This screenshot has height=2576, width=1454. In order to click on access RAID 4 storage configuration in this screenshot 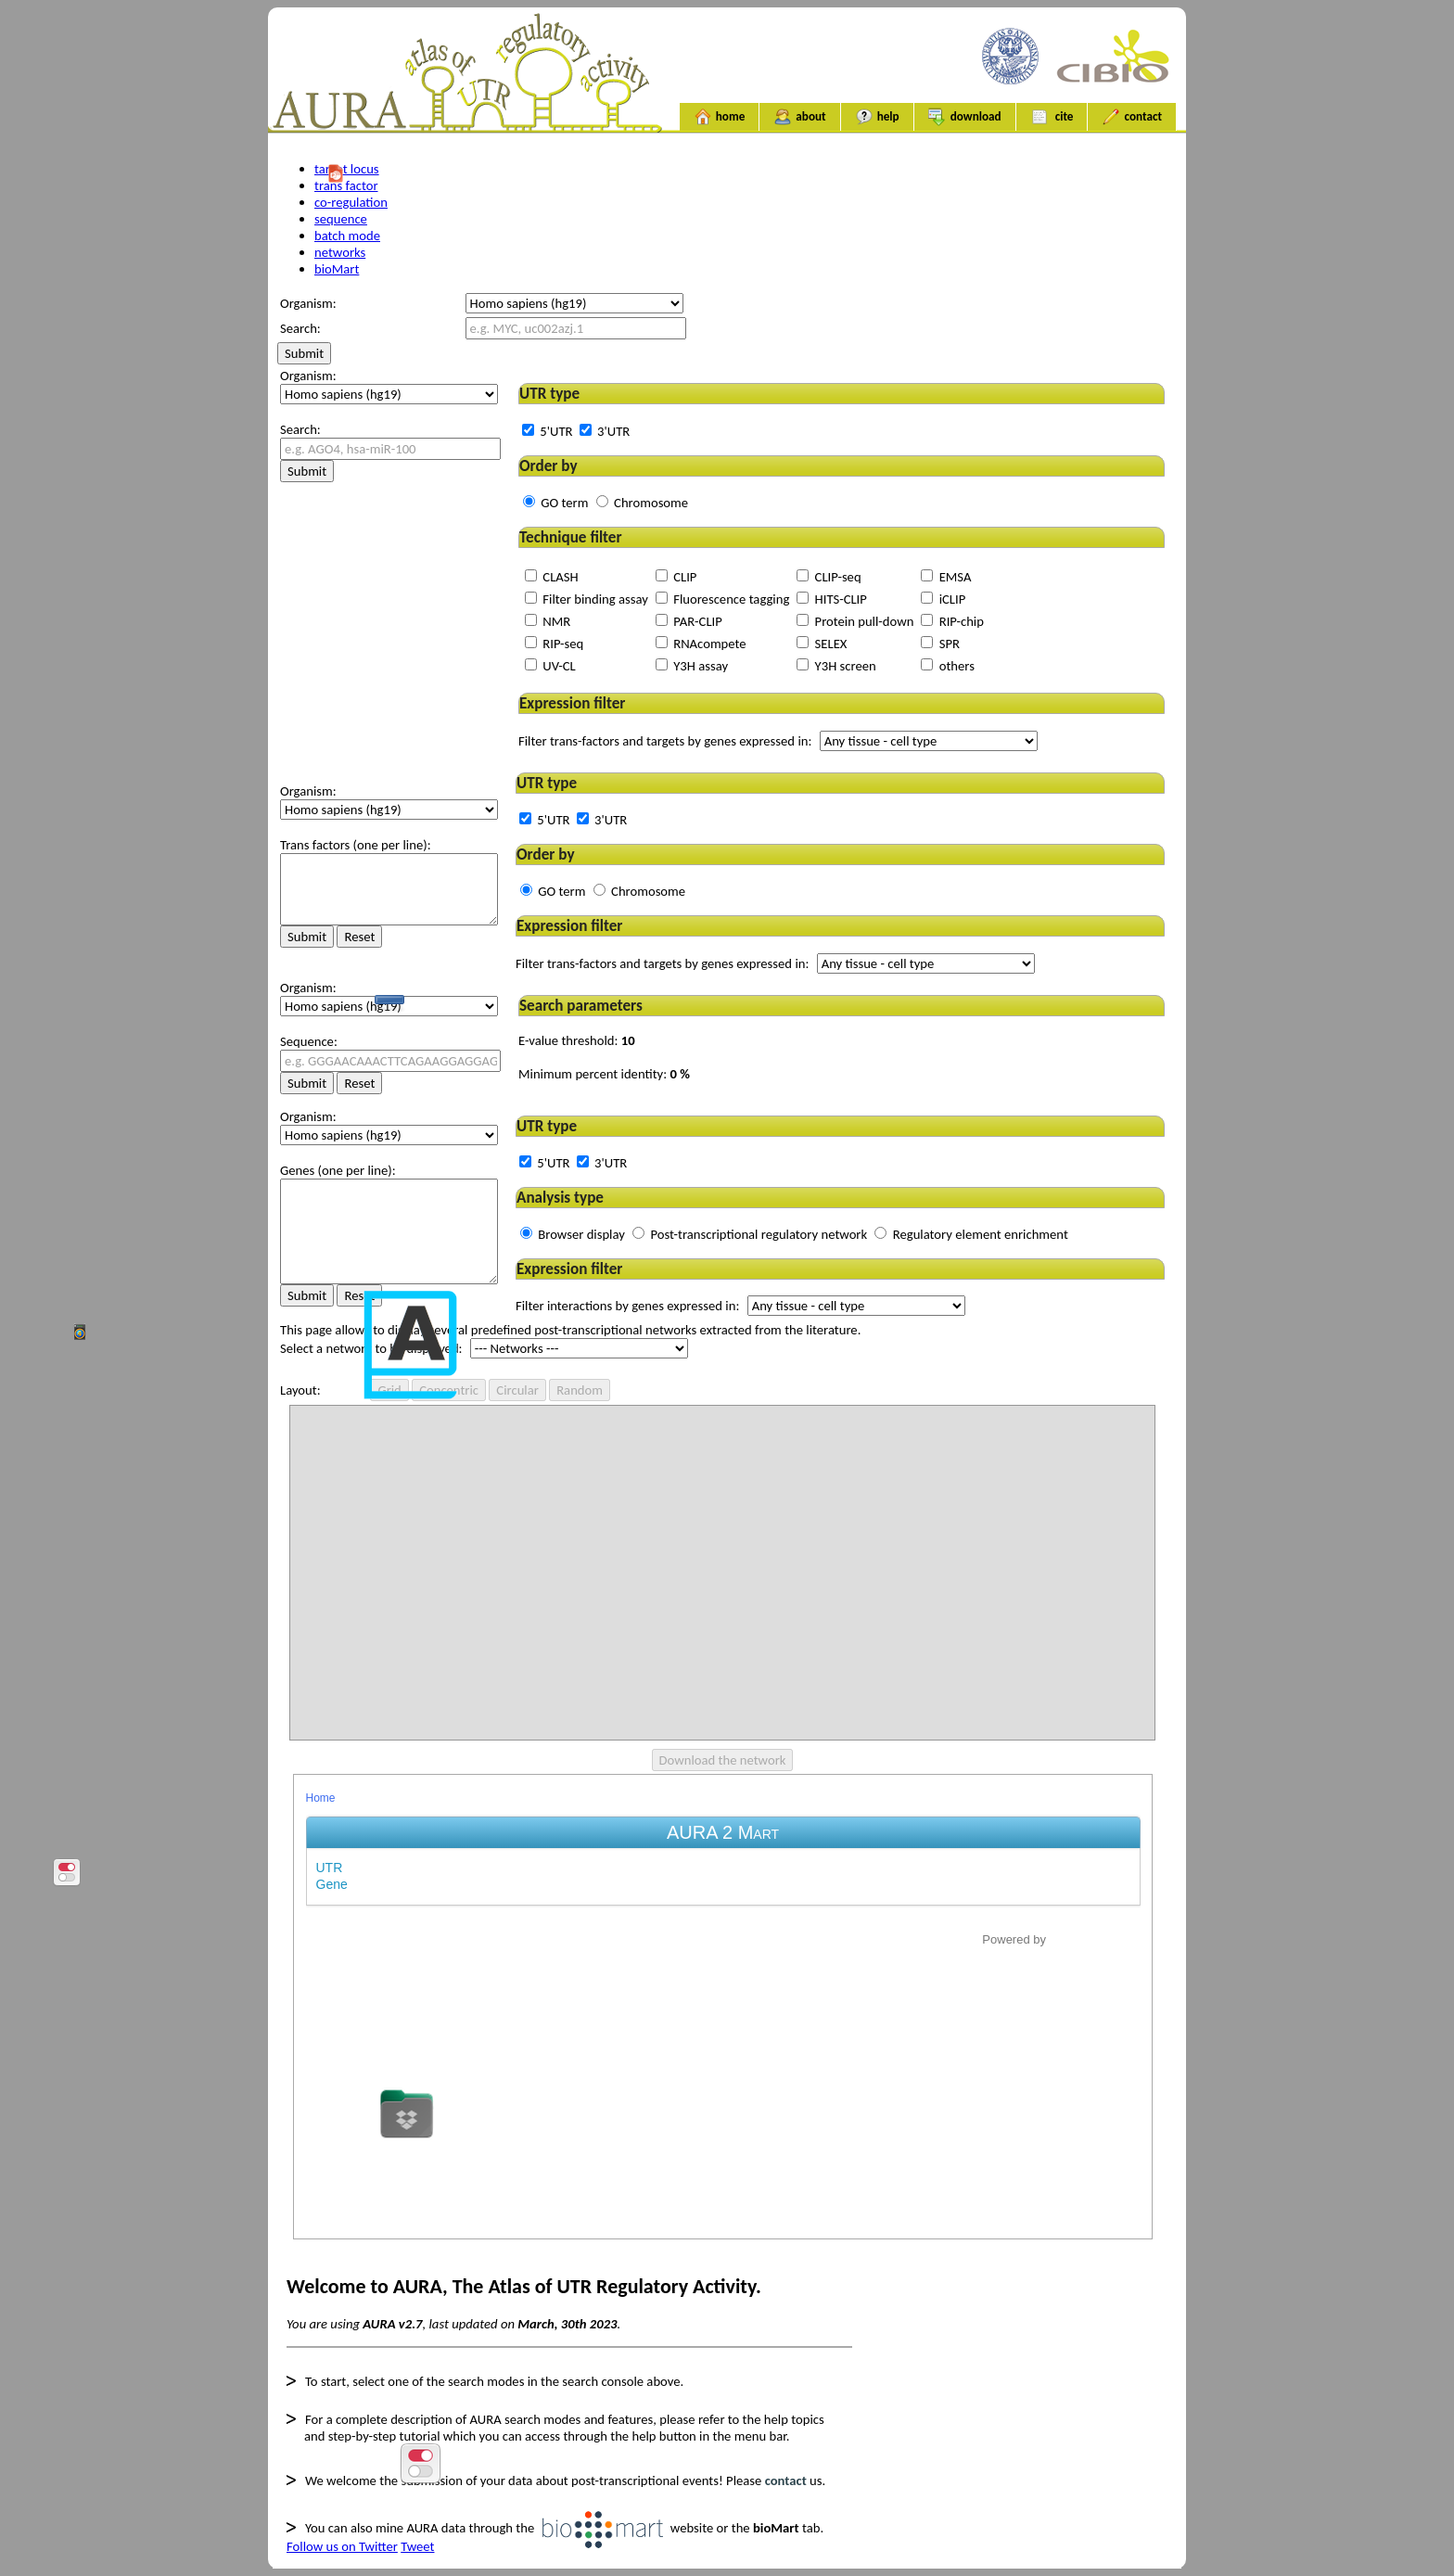, I will do `click(80, 1332)`.